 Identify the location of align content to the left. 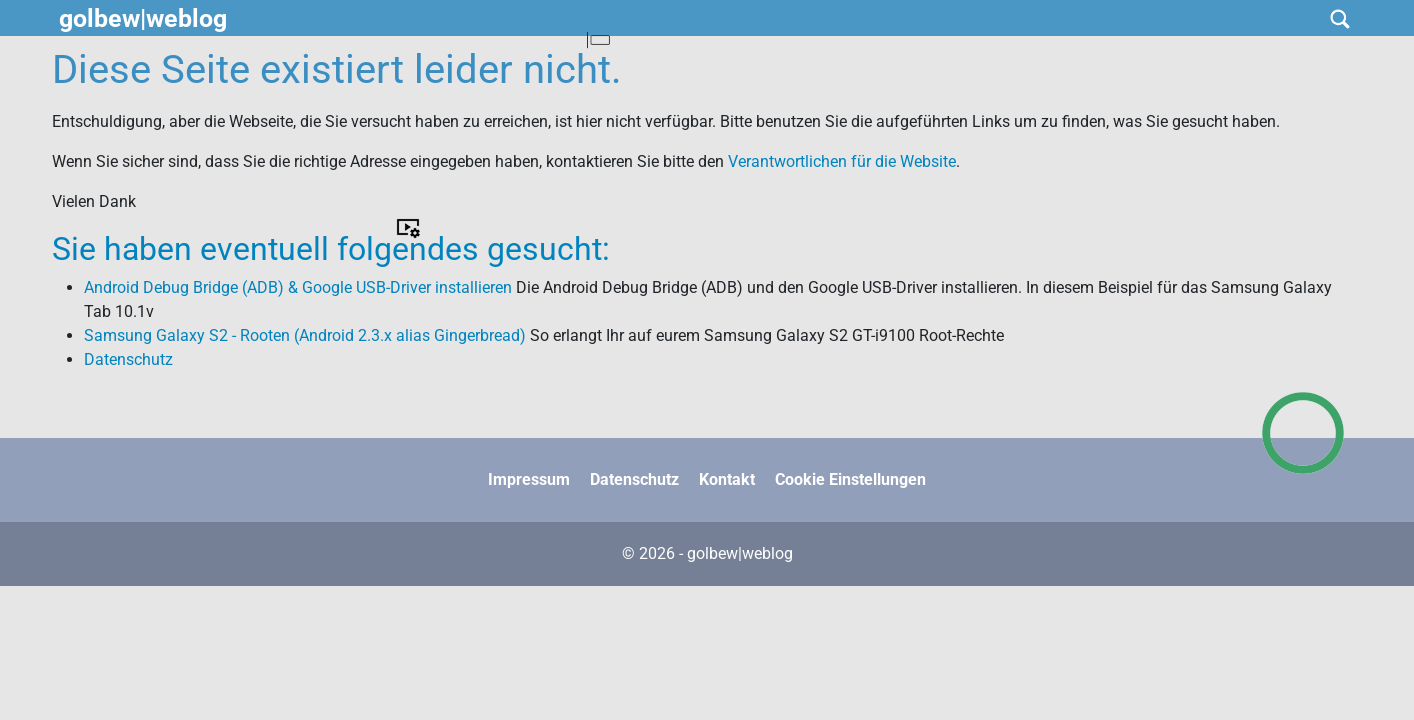
(598, 40).